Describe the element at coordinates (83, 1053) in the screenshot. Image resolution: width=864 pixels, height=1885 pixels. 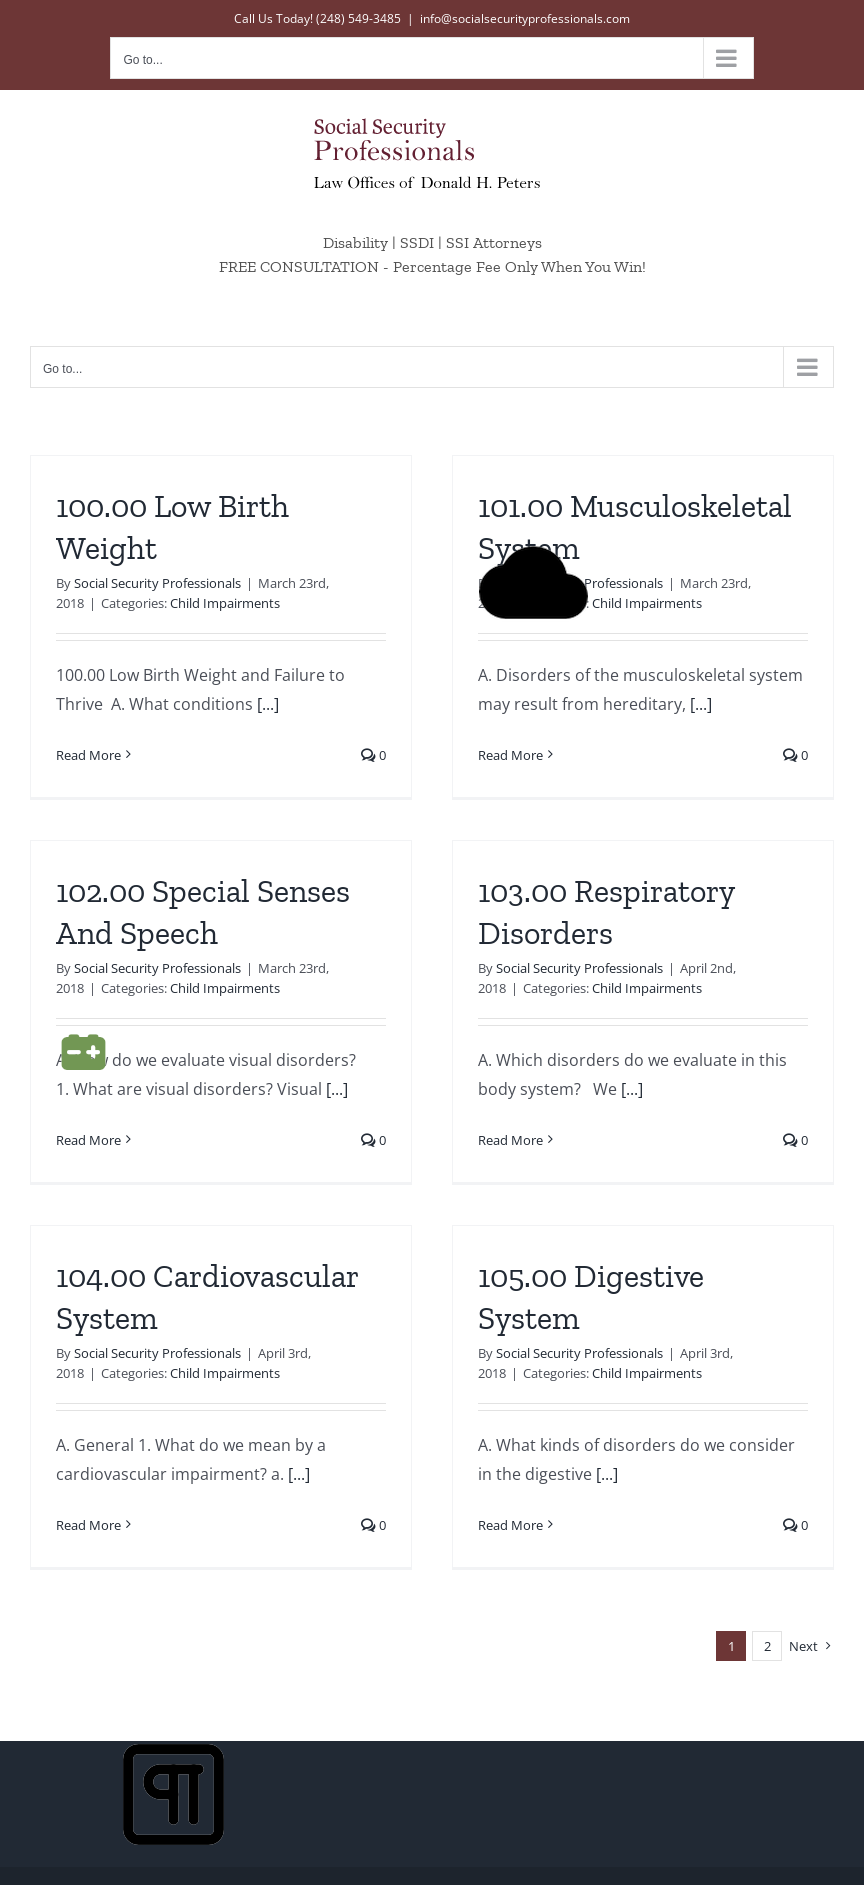
I see `check vehicle battery status` at that location.